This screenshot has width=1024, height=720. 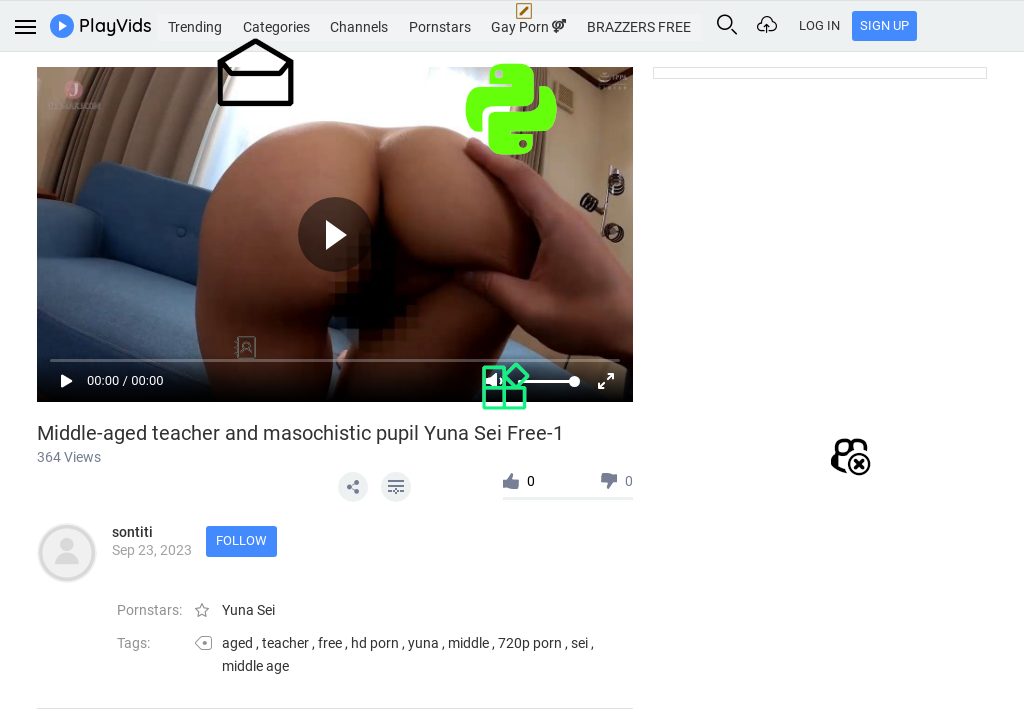 What do you see at coordinates (851, 456) in the screenshot?
I see `github copilot is disconnected or unavailable` at bounding box center [851, 456].